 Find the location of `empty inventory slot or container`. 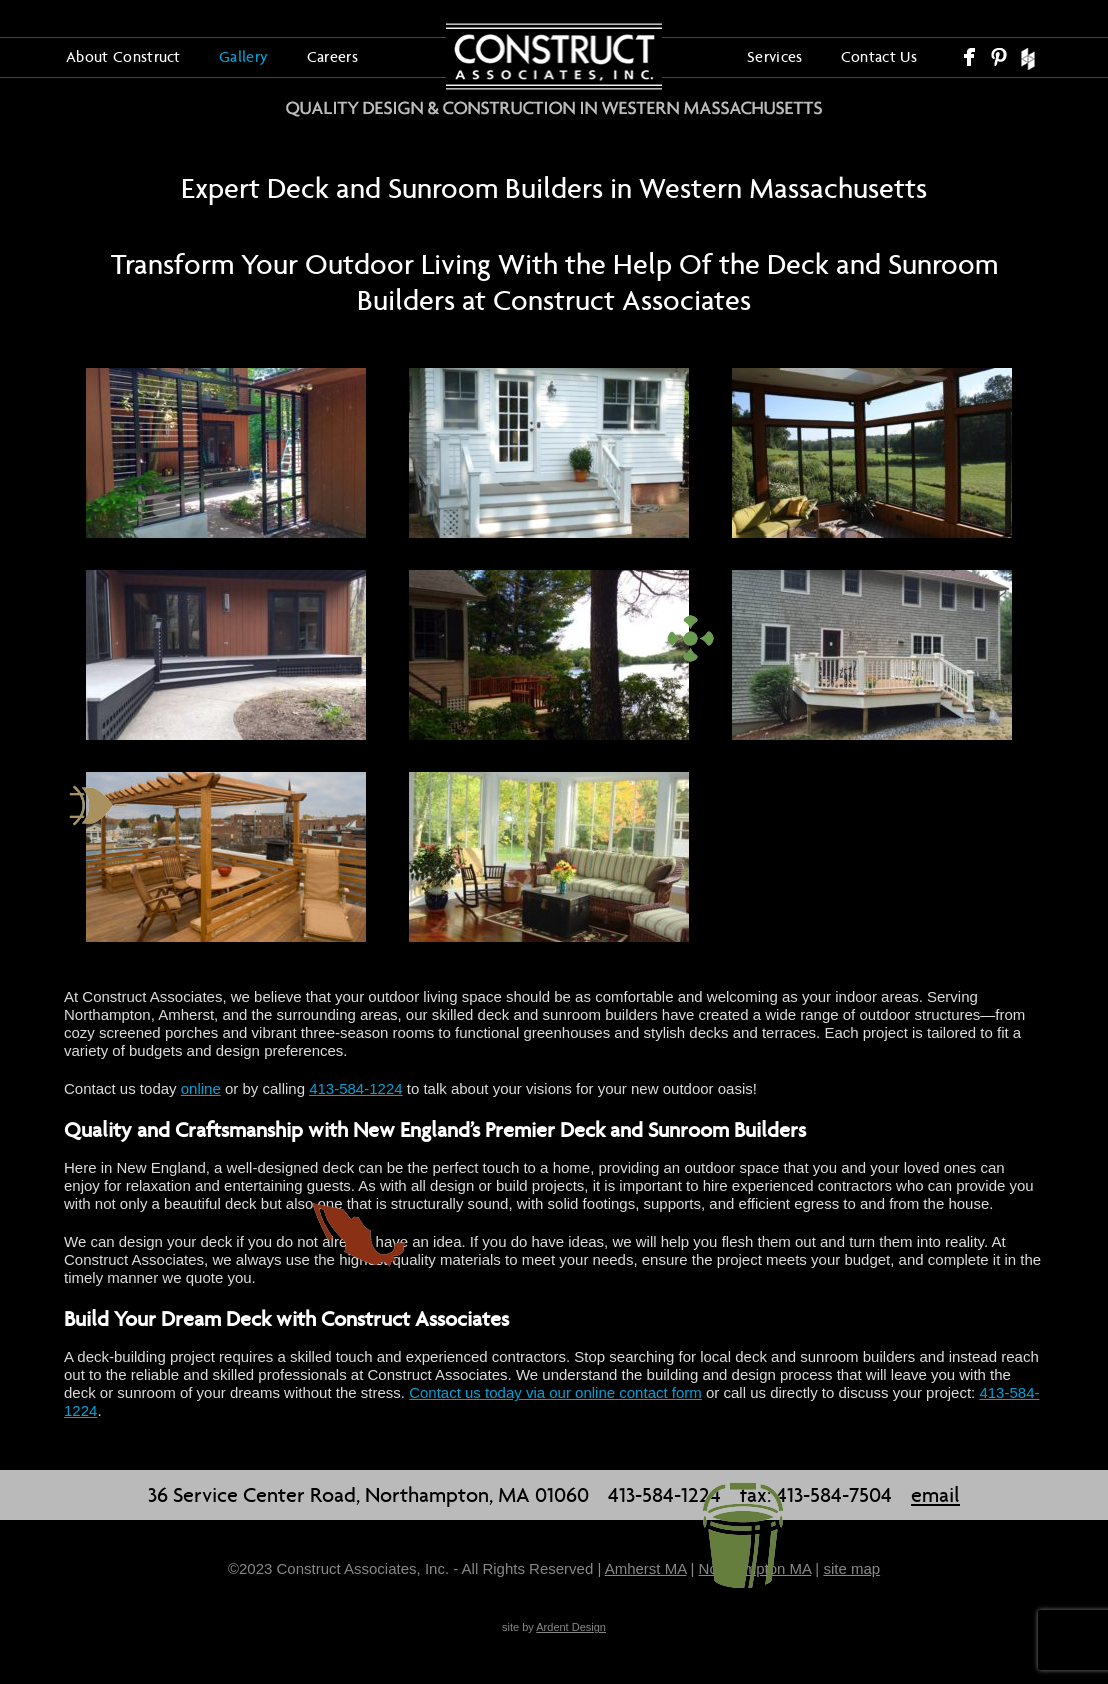

empty inventory slot or container is located at coordinates (743, 1532).